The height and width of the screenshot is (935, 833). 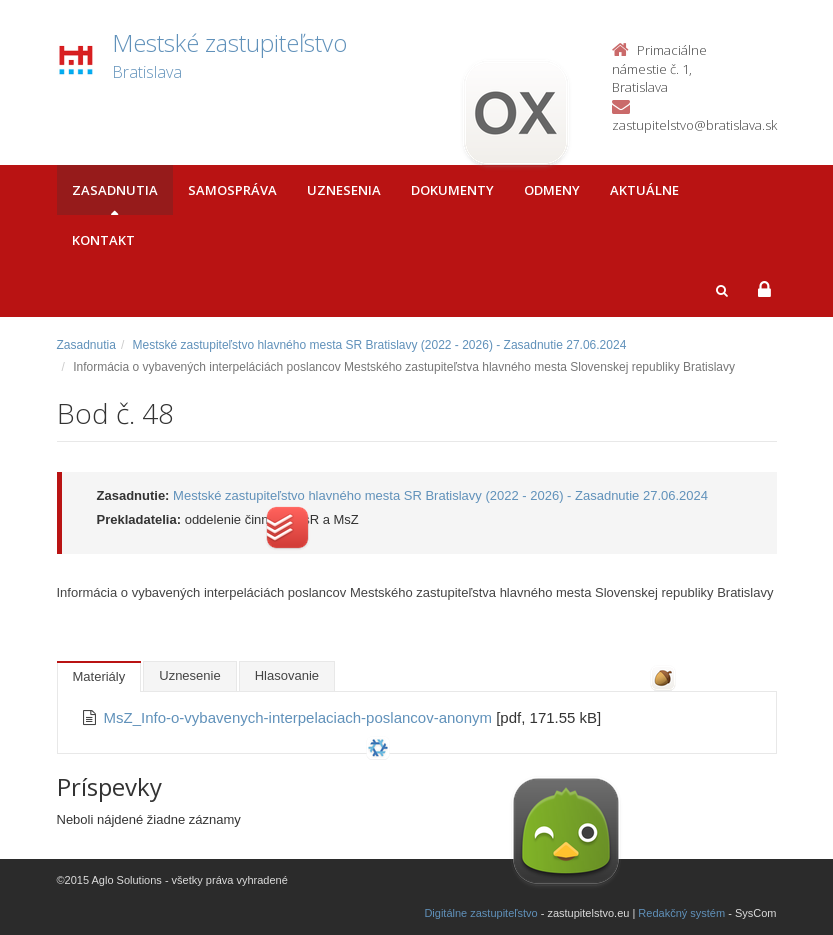 What do you see at coordinates (566, 831) in the screenshot?
I see `open choqok microblogging client` at bounding box center [566, 831].